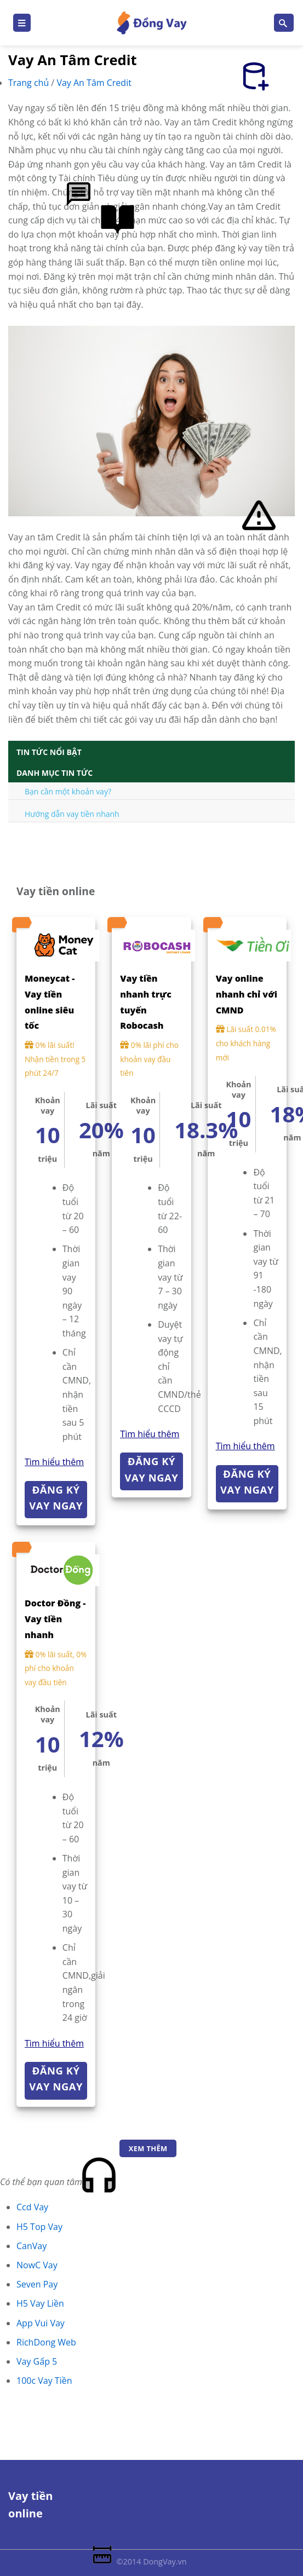 Image resolution: width=303 pixels, height=2576 pixels. What do you see at coordinates (78, 194) in the screenshot?
I see `open messaging or chat` at bounding box center [78, 194].